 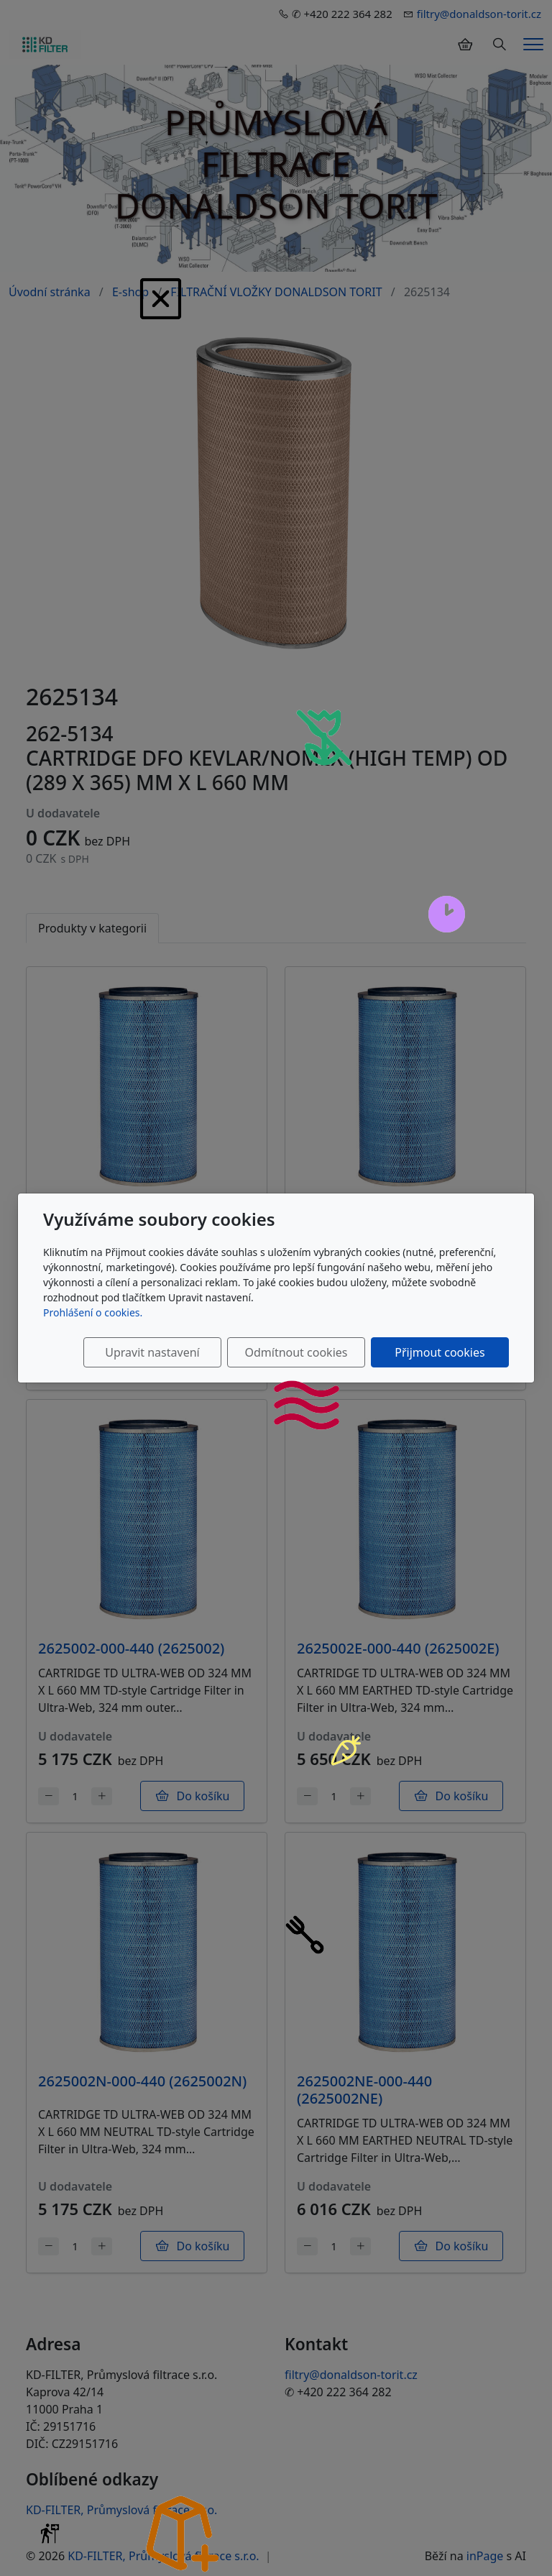 I want to click on close or dismiss a dialog box, so click(x=160, y=298).